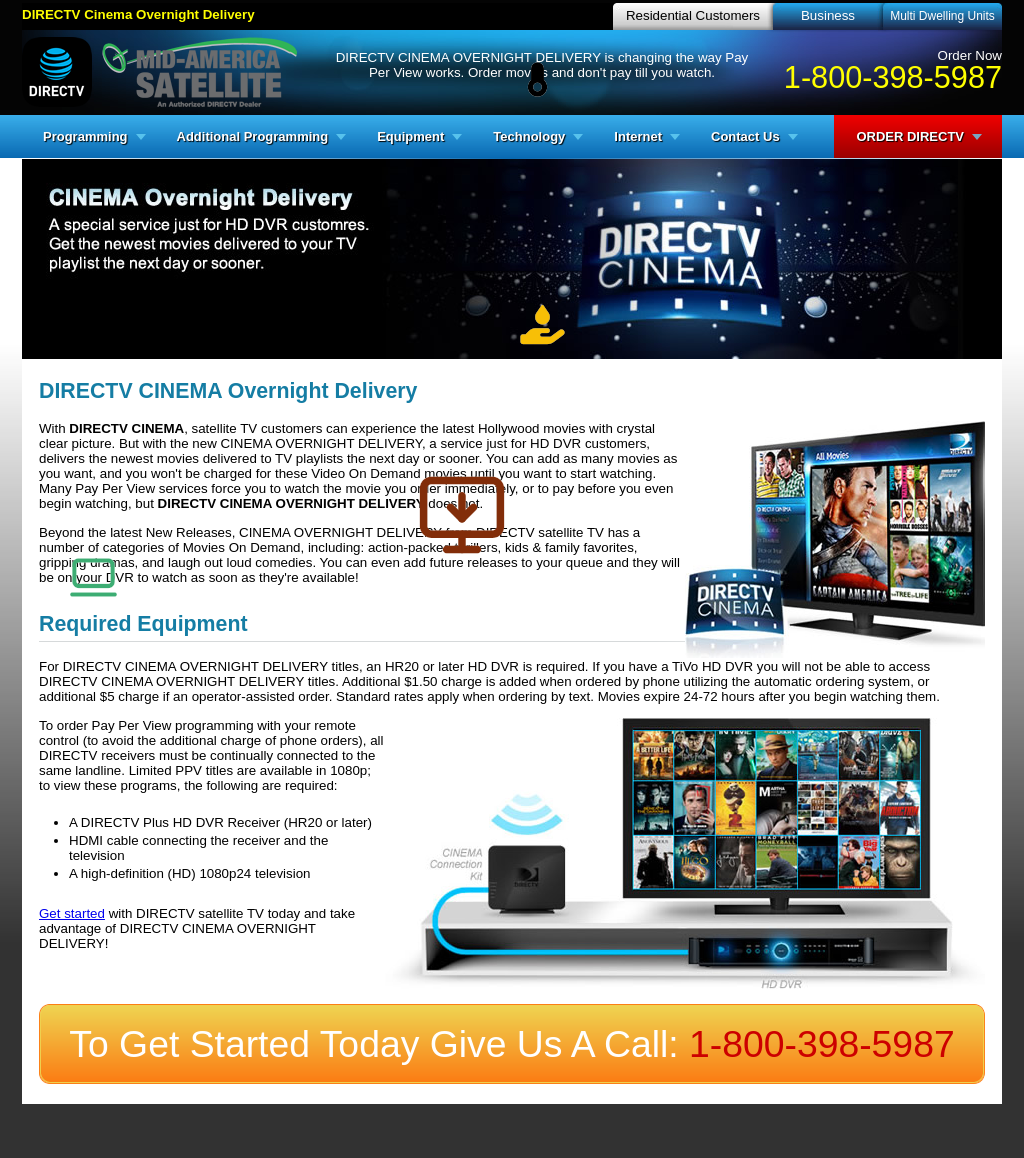  Describe the element at coordinates (537, 79) in the screenshot. I see `indicates very low or minimum temperature` at that location.